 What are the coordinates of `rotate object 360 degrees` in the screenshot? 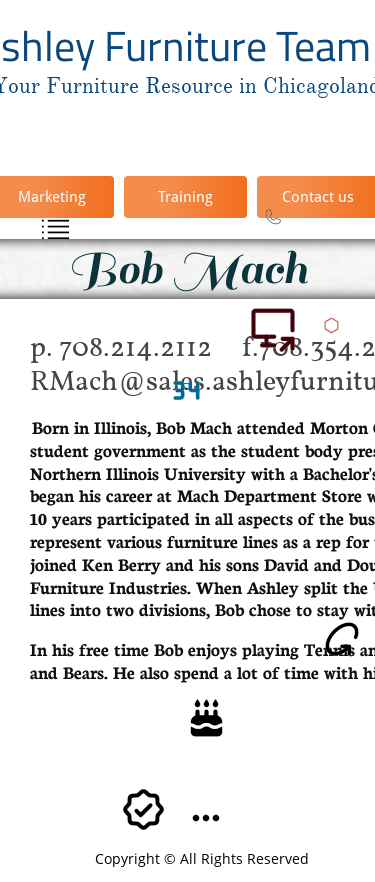 It's located at (342, 639).